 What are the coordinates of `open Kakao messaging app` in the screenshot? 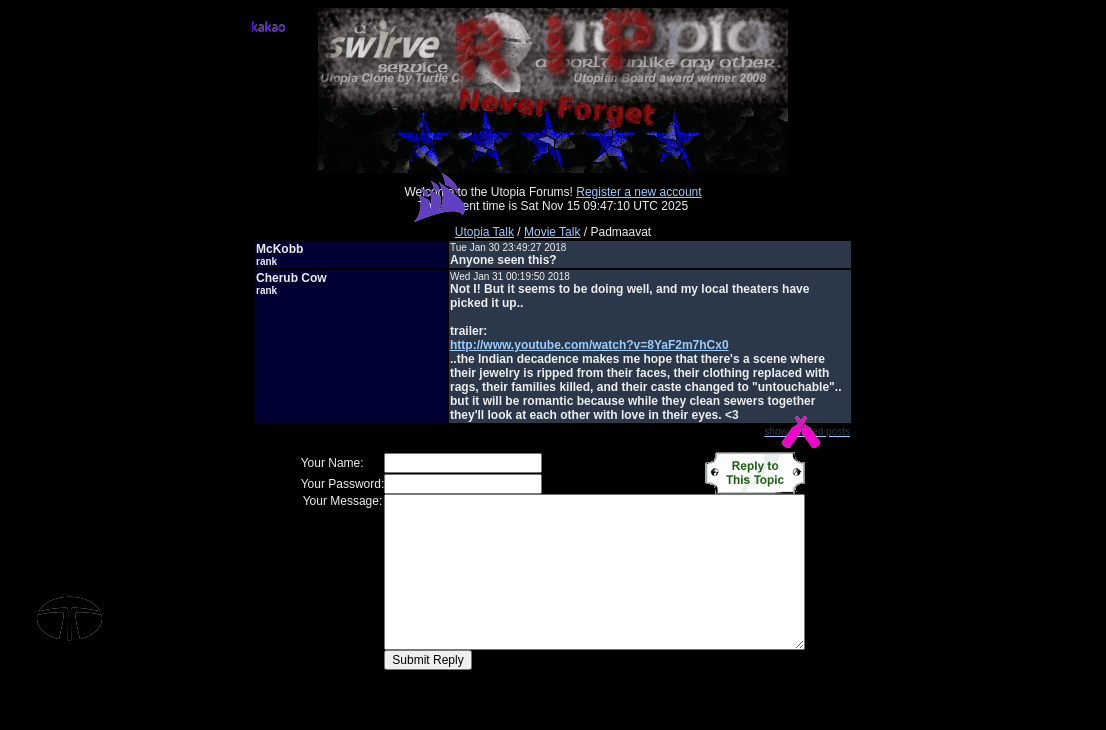 It's located at (268, 26).